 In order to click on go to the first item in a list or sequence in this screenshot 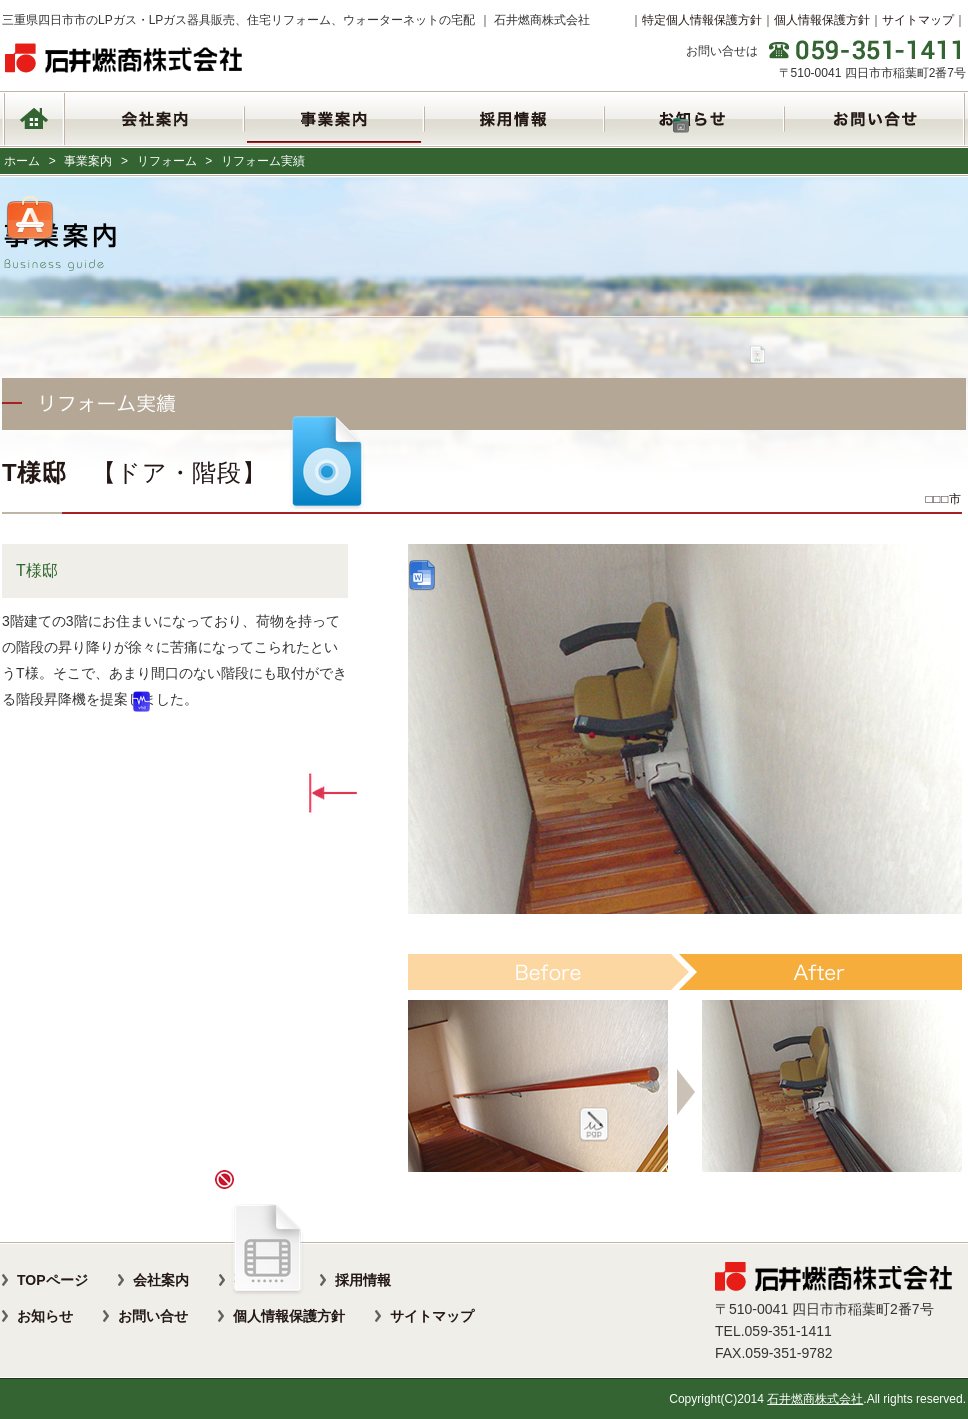, I will do `click(333, 793)`.